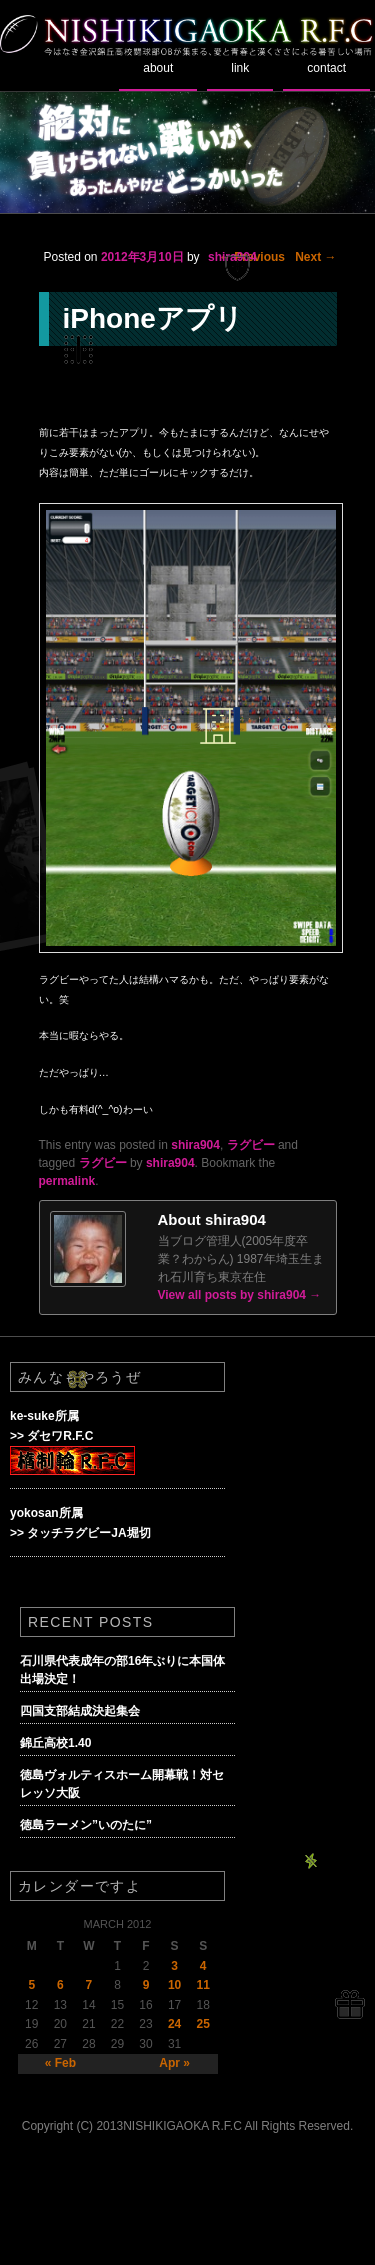  What do you see at coordinates (78, 349) in the screenshot?
I see `add a vertical border to selected cells` at bounding box center [78, 349].